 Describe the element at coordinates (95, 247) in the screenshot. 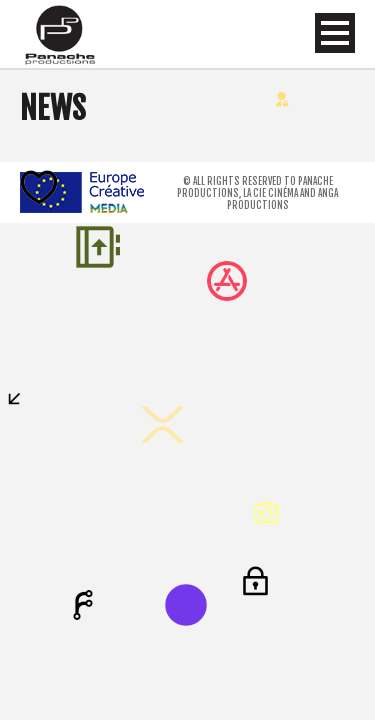

I see `upload contacts from address book` at that location.